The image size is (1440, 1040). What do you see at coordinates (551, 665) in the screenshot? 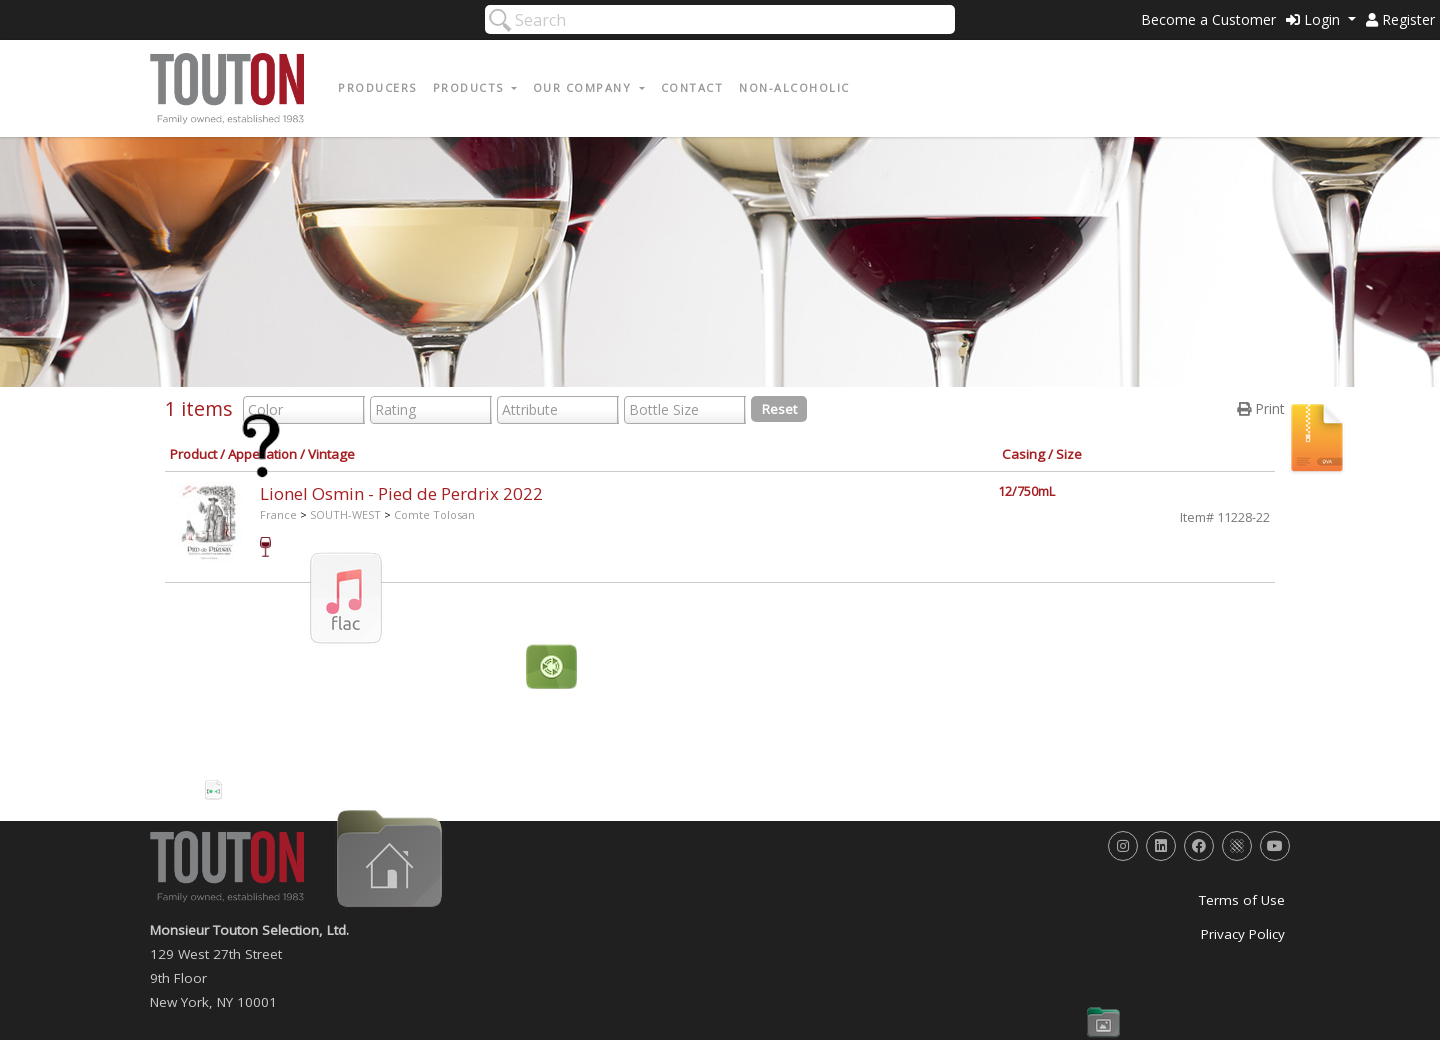
I see `access the desktop folder` at bounding box center [551, 665].